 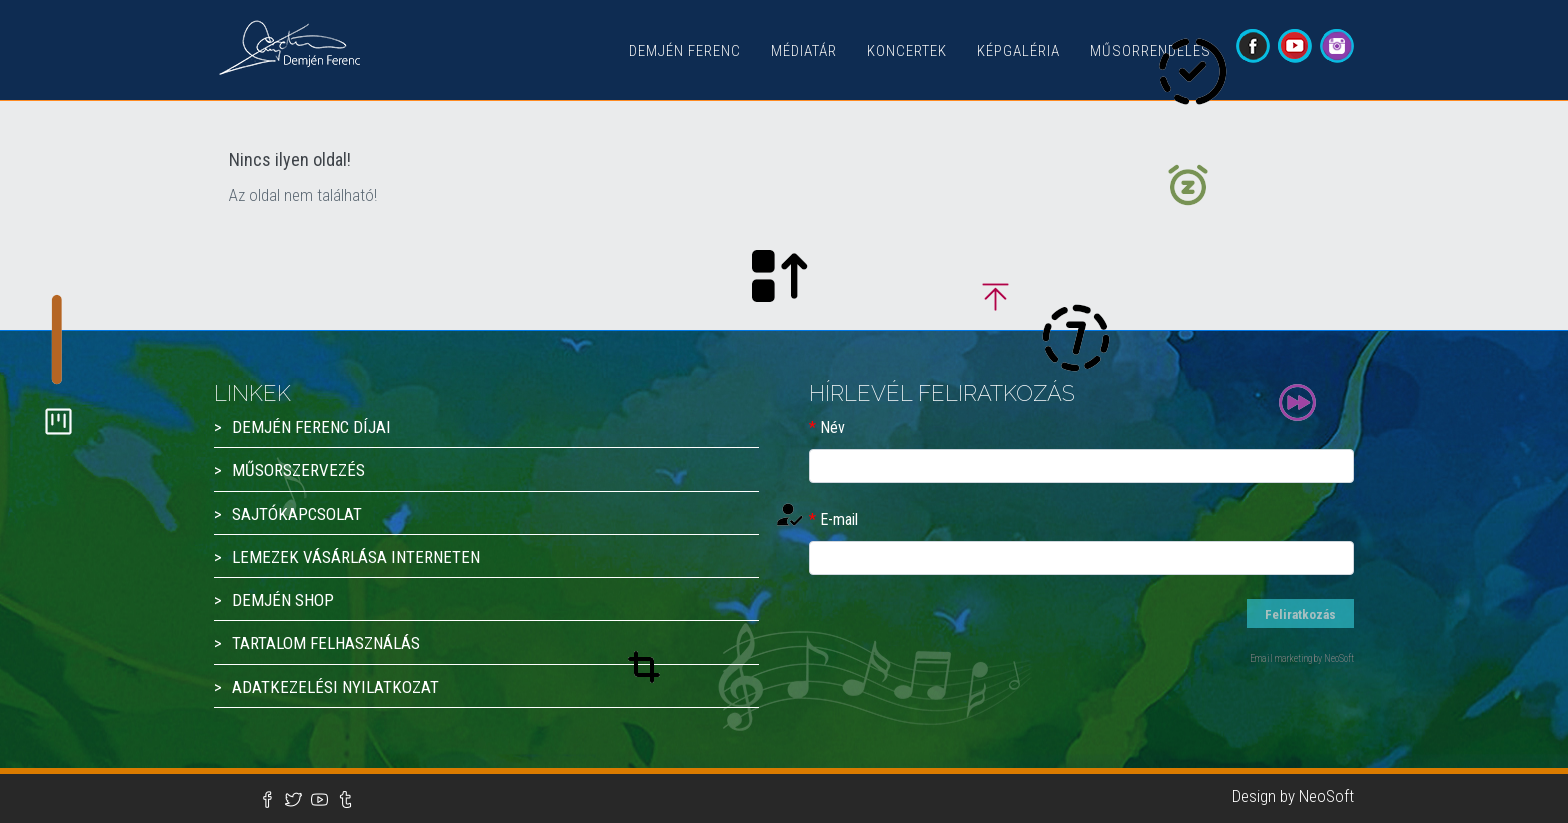 What do you see at coordinates (778, 276) in the screenshot?
I see `sort items in ascending order` at bounding box center [778, 276].